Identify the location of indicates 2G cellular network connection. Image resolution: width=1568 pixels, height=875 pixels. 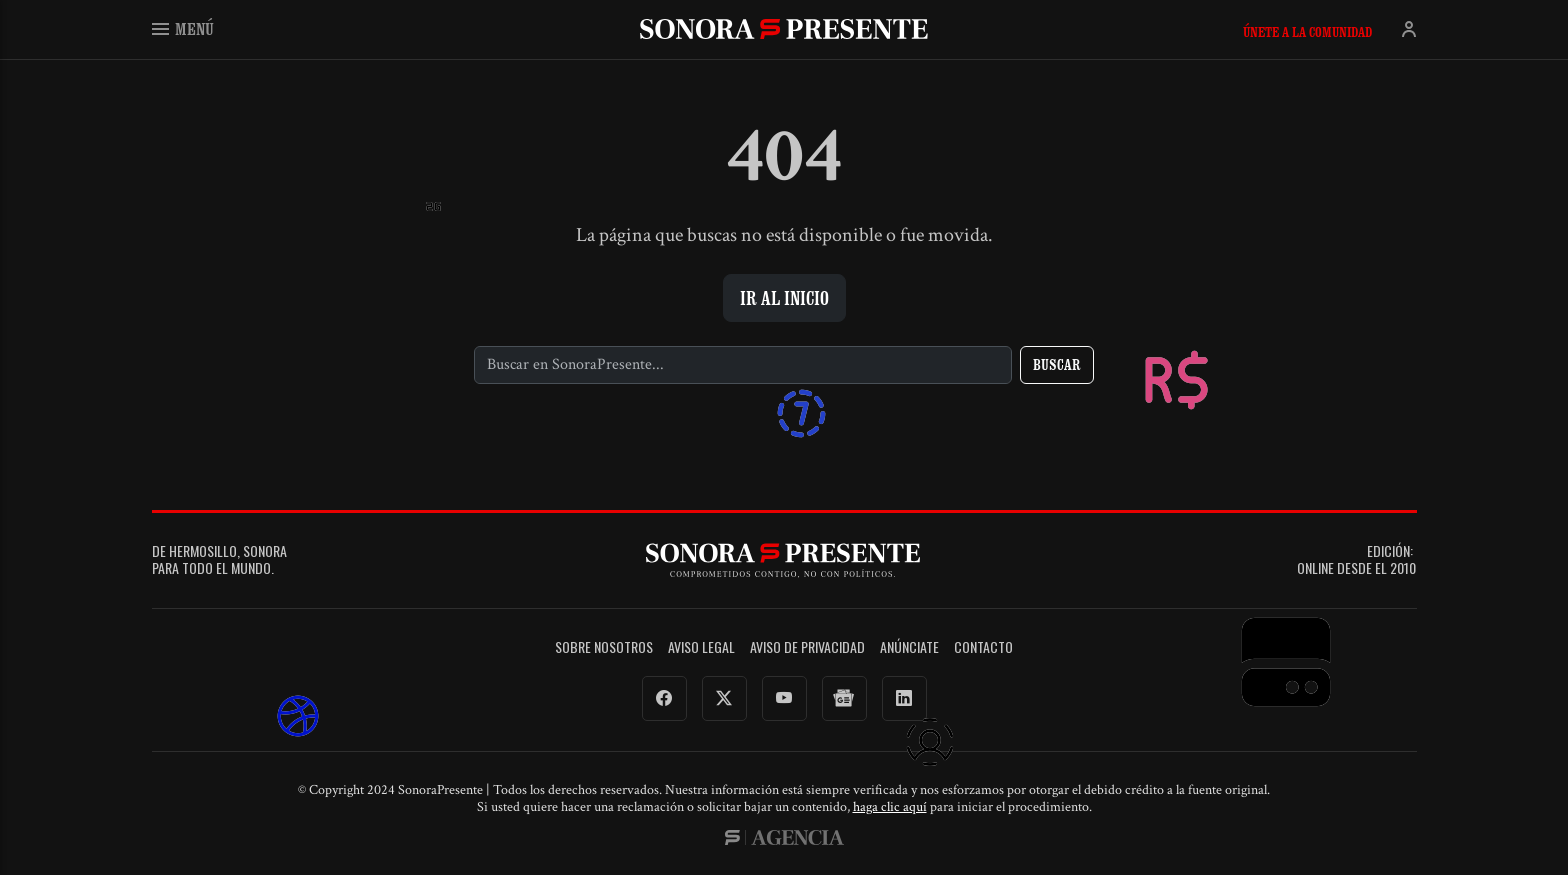
(433, 206).